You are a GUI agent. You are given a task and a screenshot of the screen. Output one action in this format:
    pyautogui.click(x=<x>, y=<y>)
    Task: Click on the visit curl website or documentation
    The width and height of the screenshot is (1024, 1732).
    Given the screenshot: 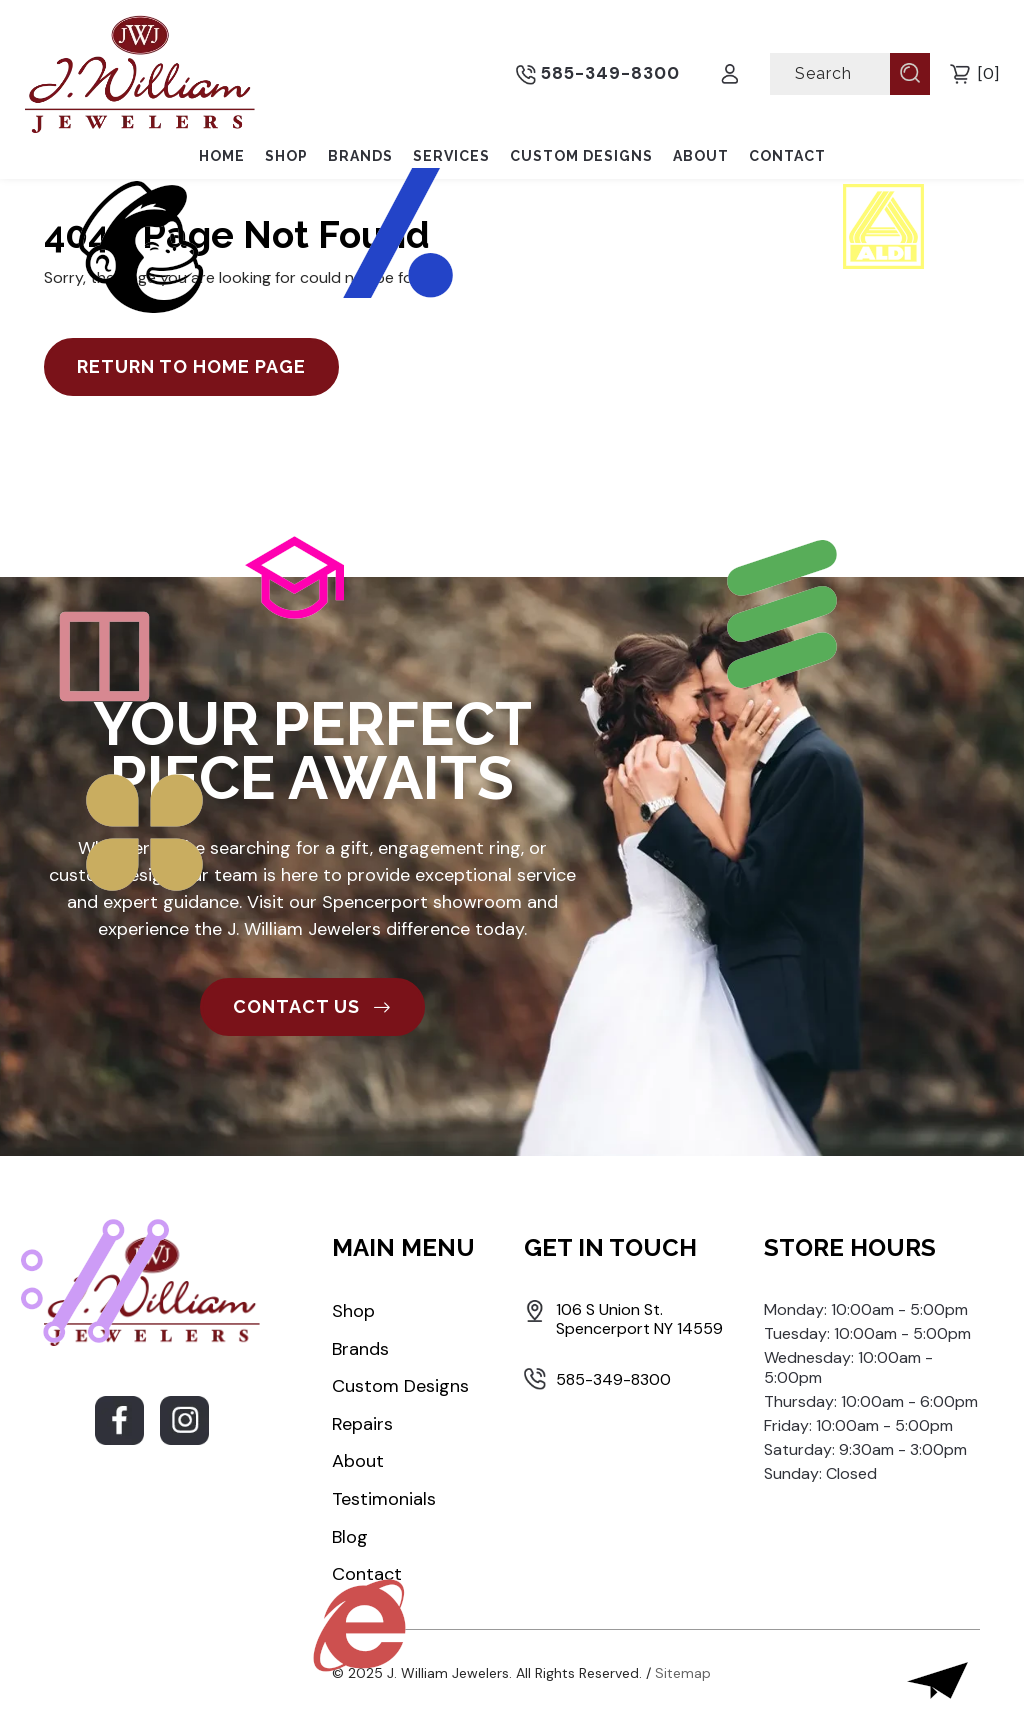 What is the action you would take?
    pyautogui.click(x=95, y=1281)
    